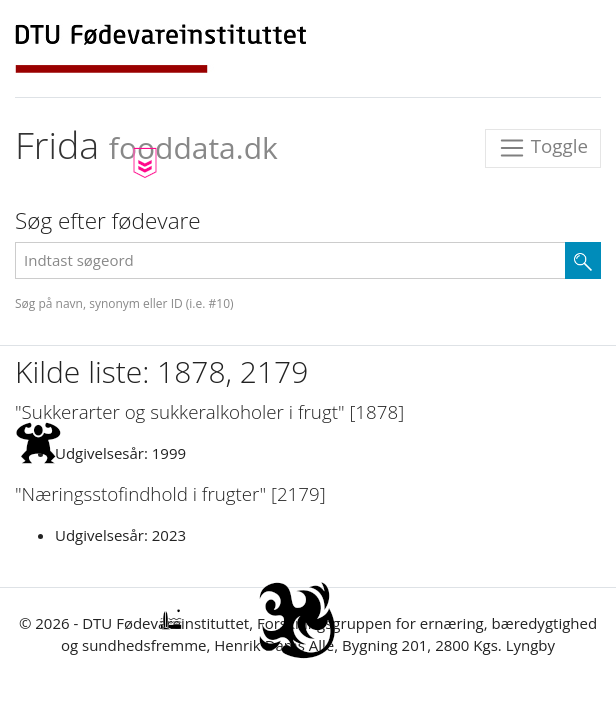  What do you see at coordinates (145, 163) in the screenshot?
I see `indicates rank level 2 or sergeant status` at bounding box center [145, 163].